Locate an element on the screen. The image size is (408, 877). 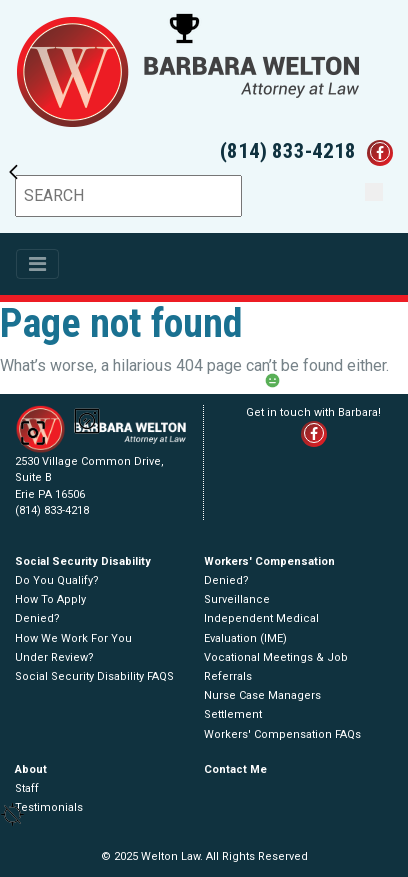
center focus on camera viewfinder is located at coordinates (33, 433).